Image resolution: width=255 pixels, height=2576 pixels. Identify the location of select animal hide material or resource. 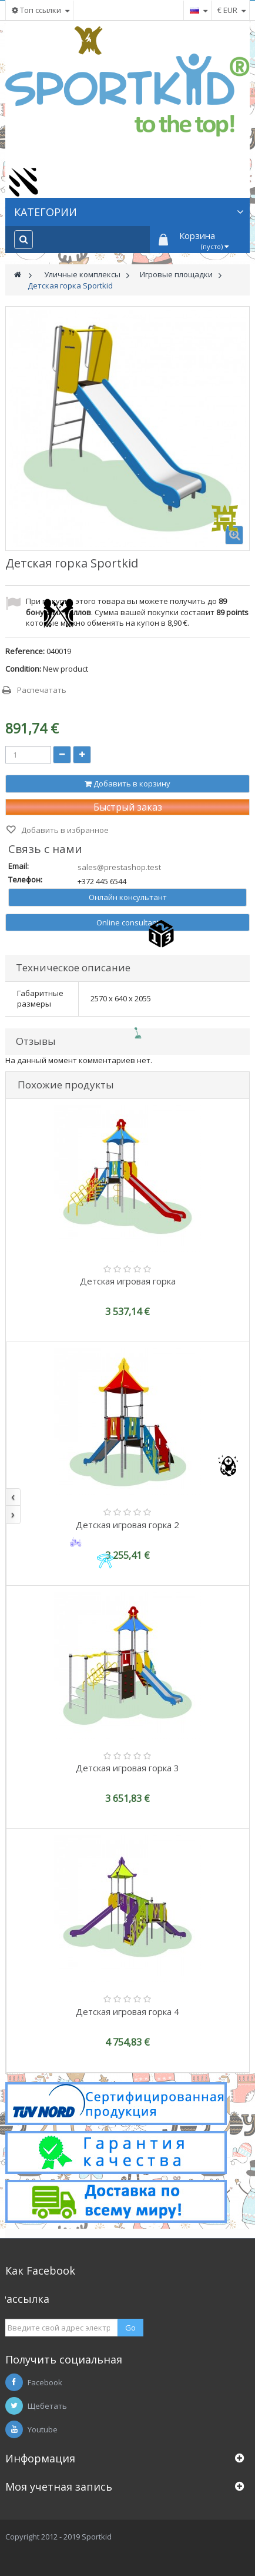
(88, 40).